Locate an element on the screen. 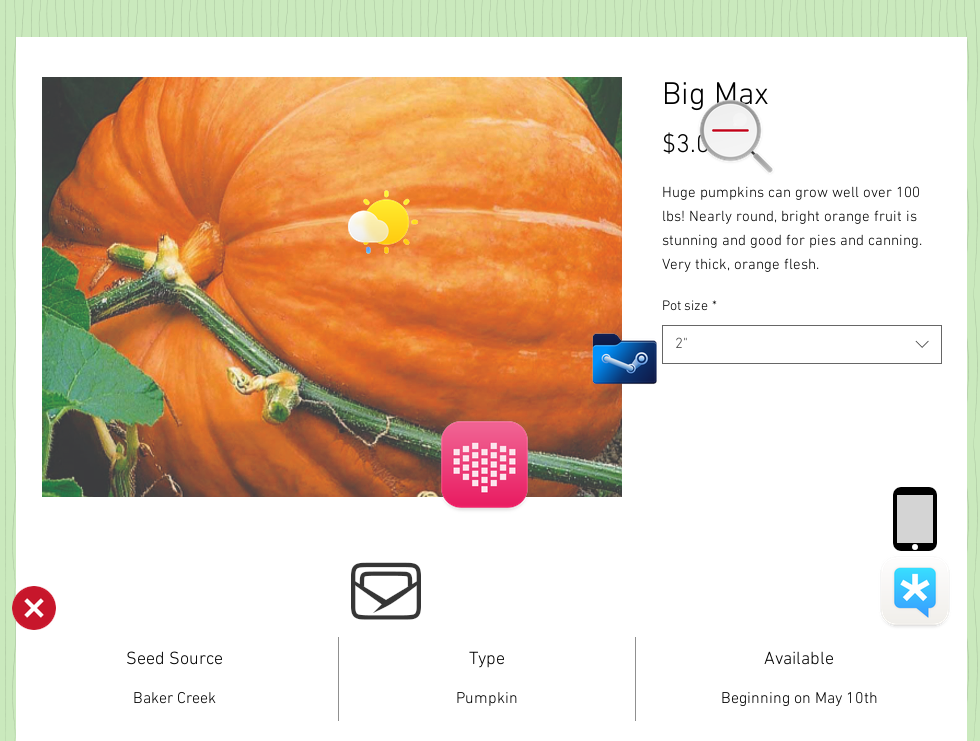 The width and height of the screenshot is (980, 741). open your Steam games folder is located at coordinates (624, 360).